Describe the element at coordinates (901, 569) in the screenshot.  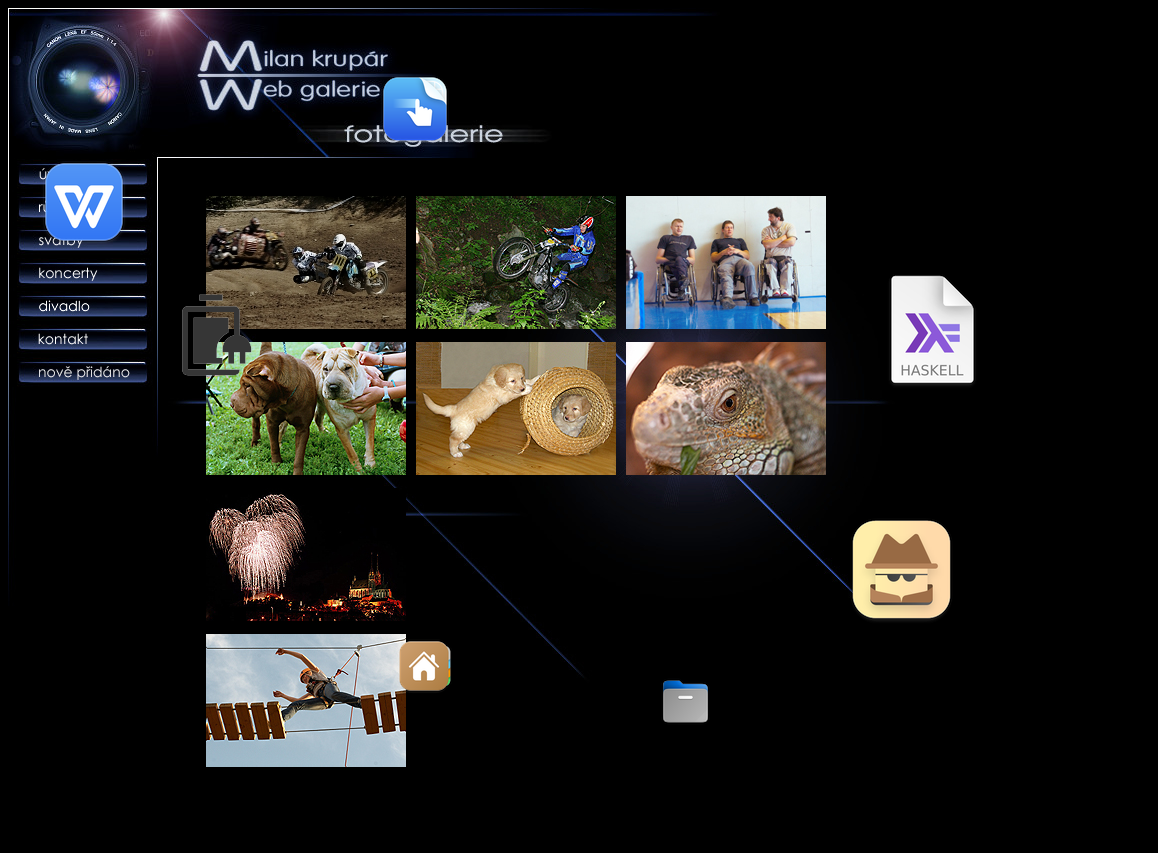
I see `open d-spy application for debugging d-bus` at that location.